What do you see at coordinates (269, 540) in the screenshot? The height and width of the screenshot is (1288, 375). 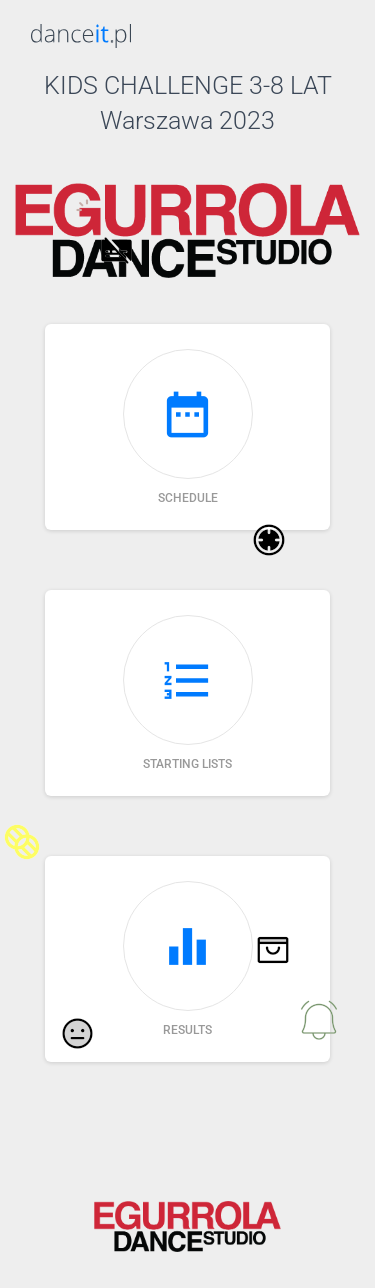 I see `center map on current location` at bounding box center [269, 540].